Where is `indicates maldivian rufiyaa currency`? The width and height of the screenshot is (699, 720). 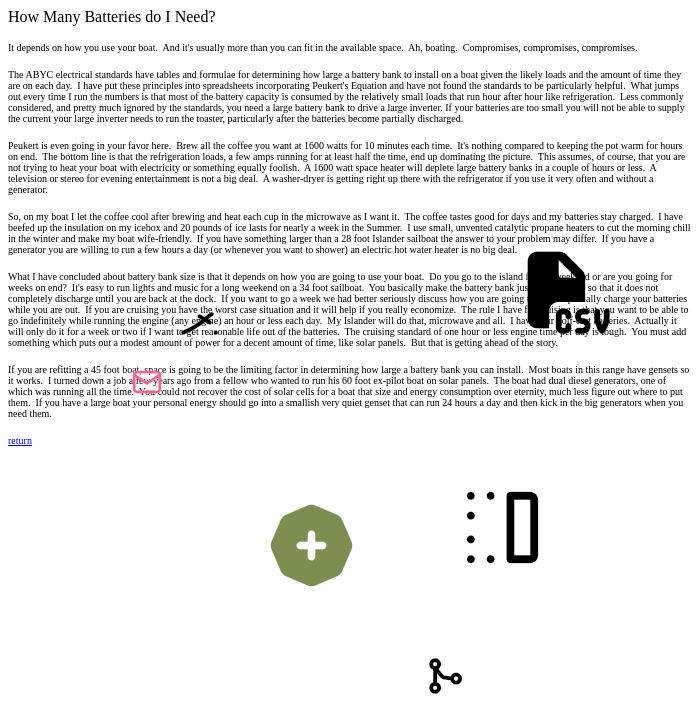
indicates maldivian rufiyaa currency is located at coordinates (199, 324).